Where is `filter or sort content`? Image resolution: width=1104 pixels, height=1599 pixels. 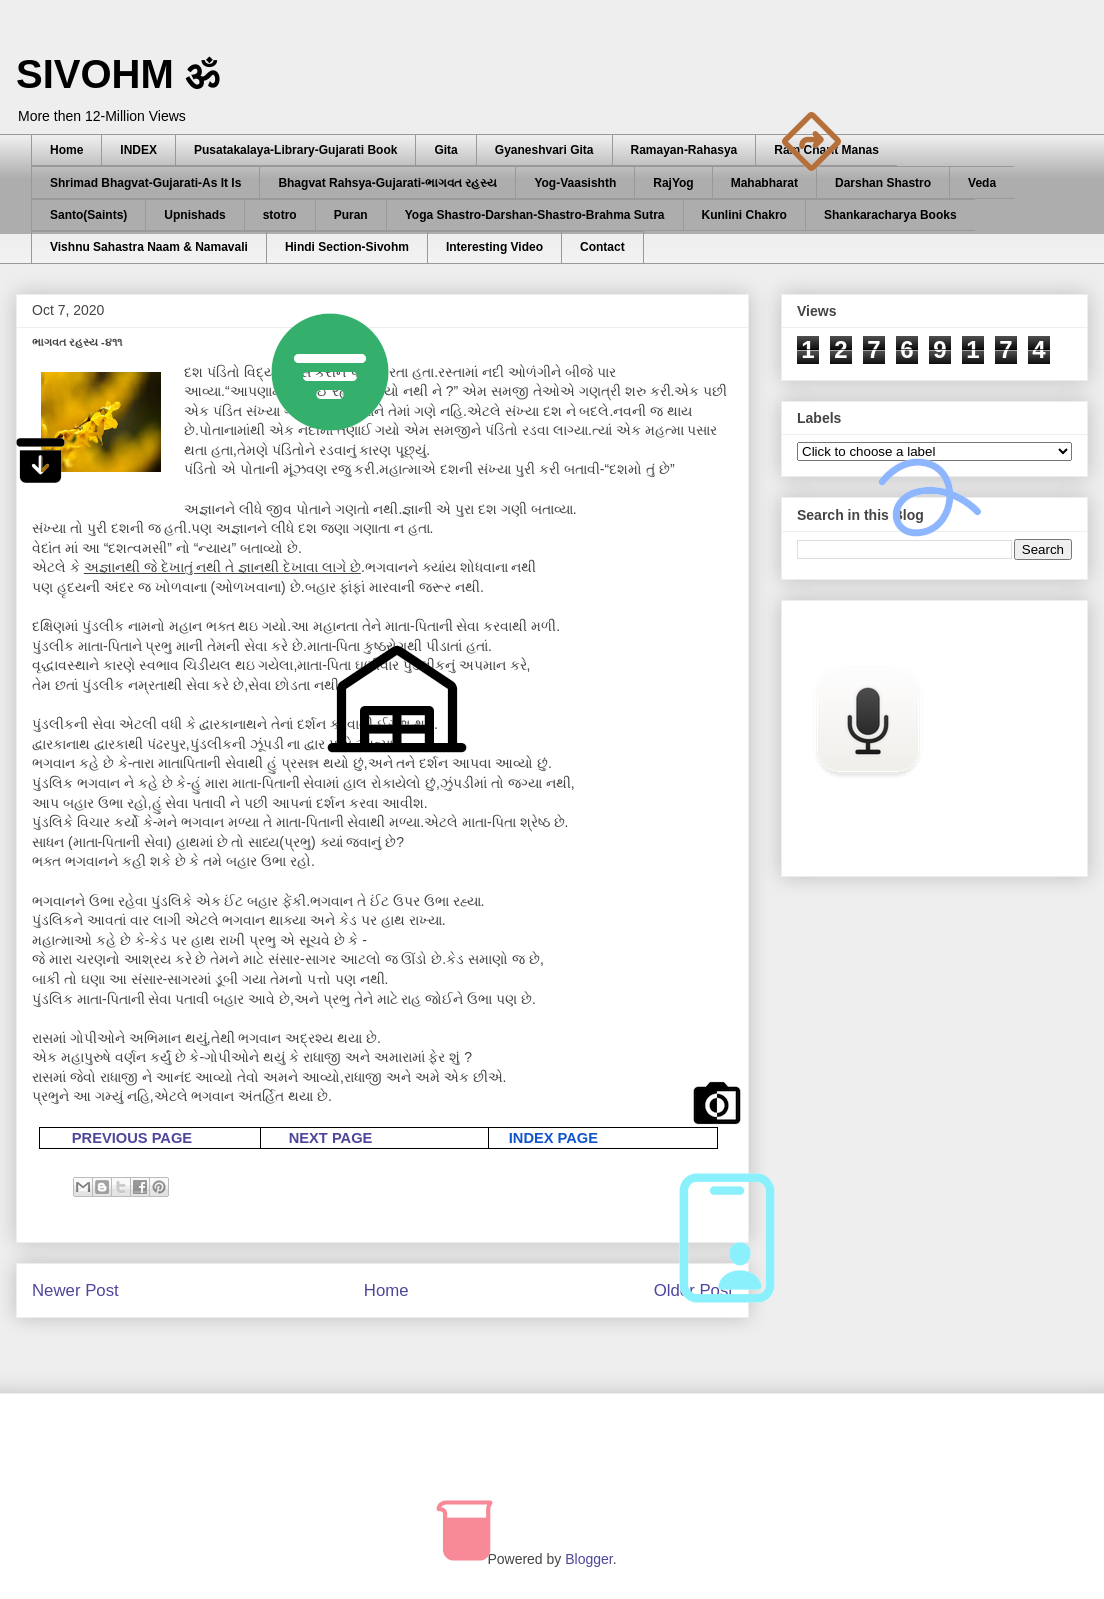
filter or sort content is located at coordinates (330, 372).